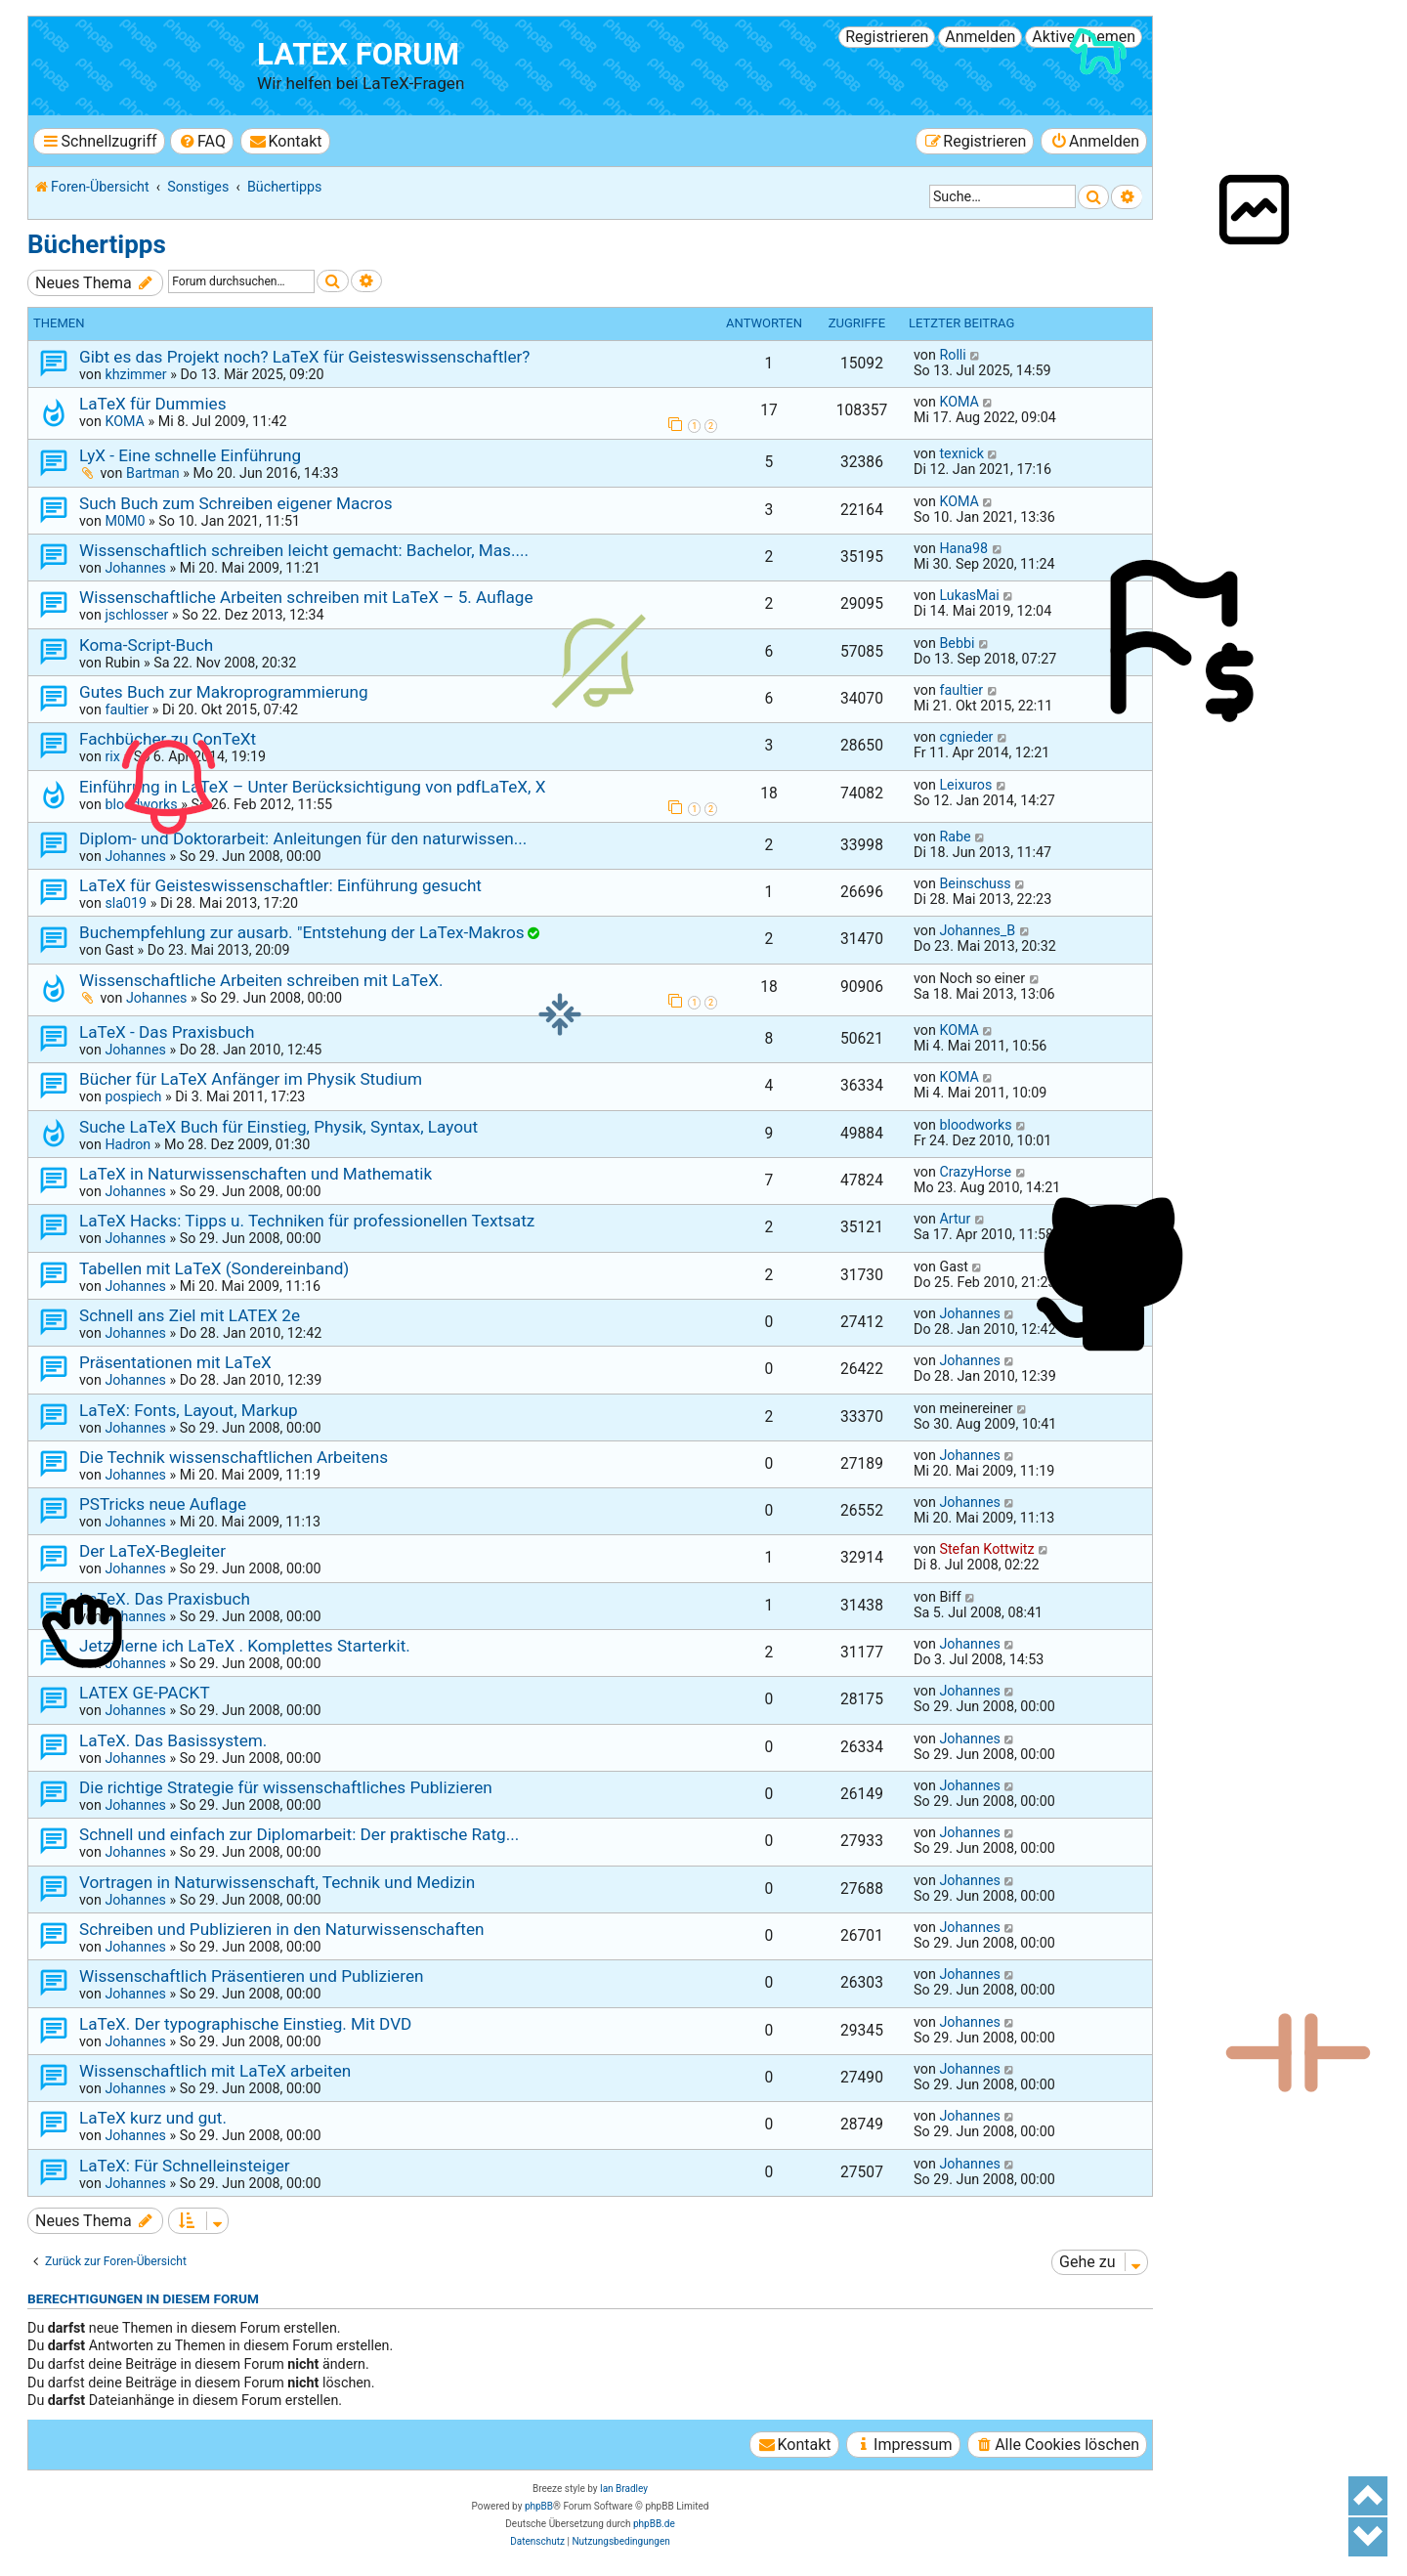  I want to click on collapse or minimize content, so click(560, 1014).